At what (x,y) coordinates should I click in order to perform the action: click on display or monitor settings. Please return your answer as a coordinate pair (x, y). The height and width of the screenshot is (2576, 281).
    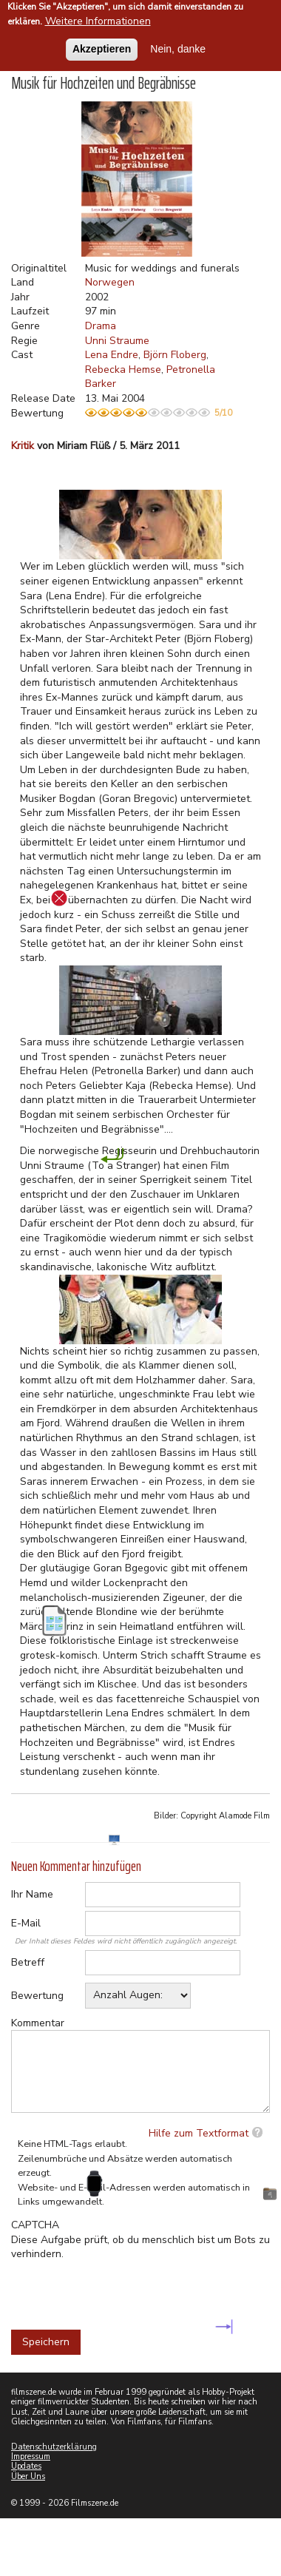
    Looking at the image, I should click on (114, 1839).